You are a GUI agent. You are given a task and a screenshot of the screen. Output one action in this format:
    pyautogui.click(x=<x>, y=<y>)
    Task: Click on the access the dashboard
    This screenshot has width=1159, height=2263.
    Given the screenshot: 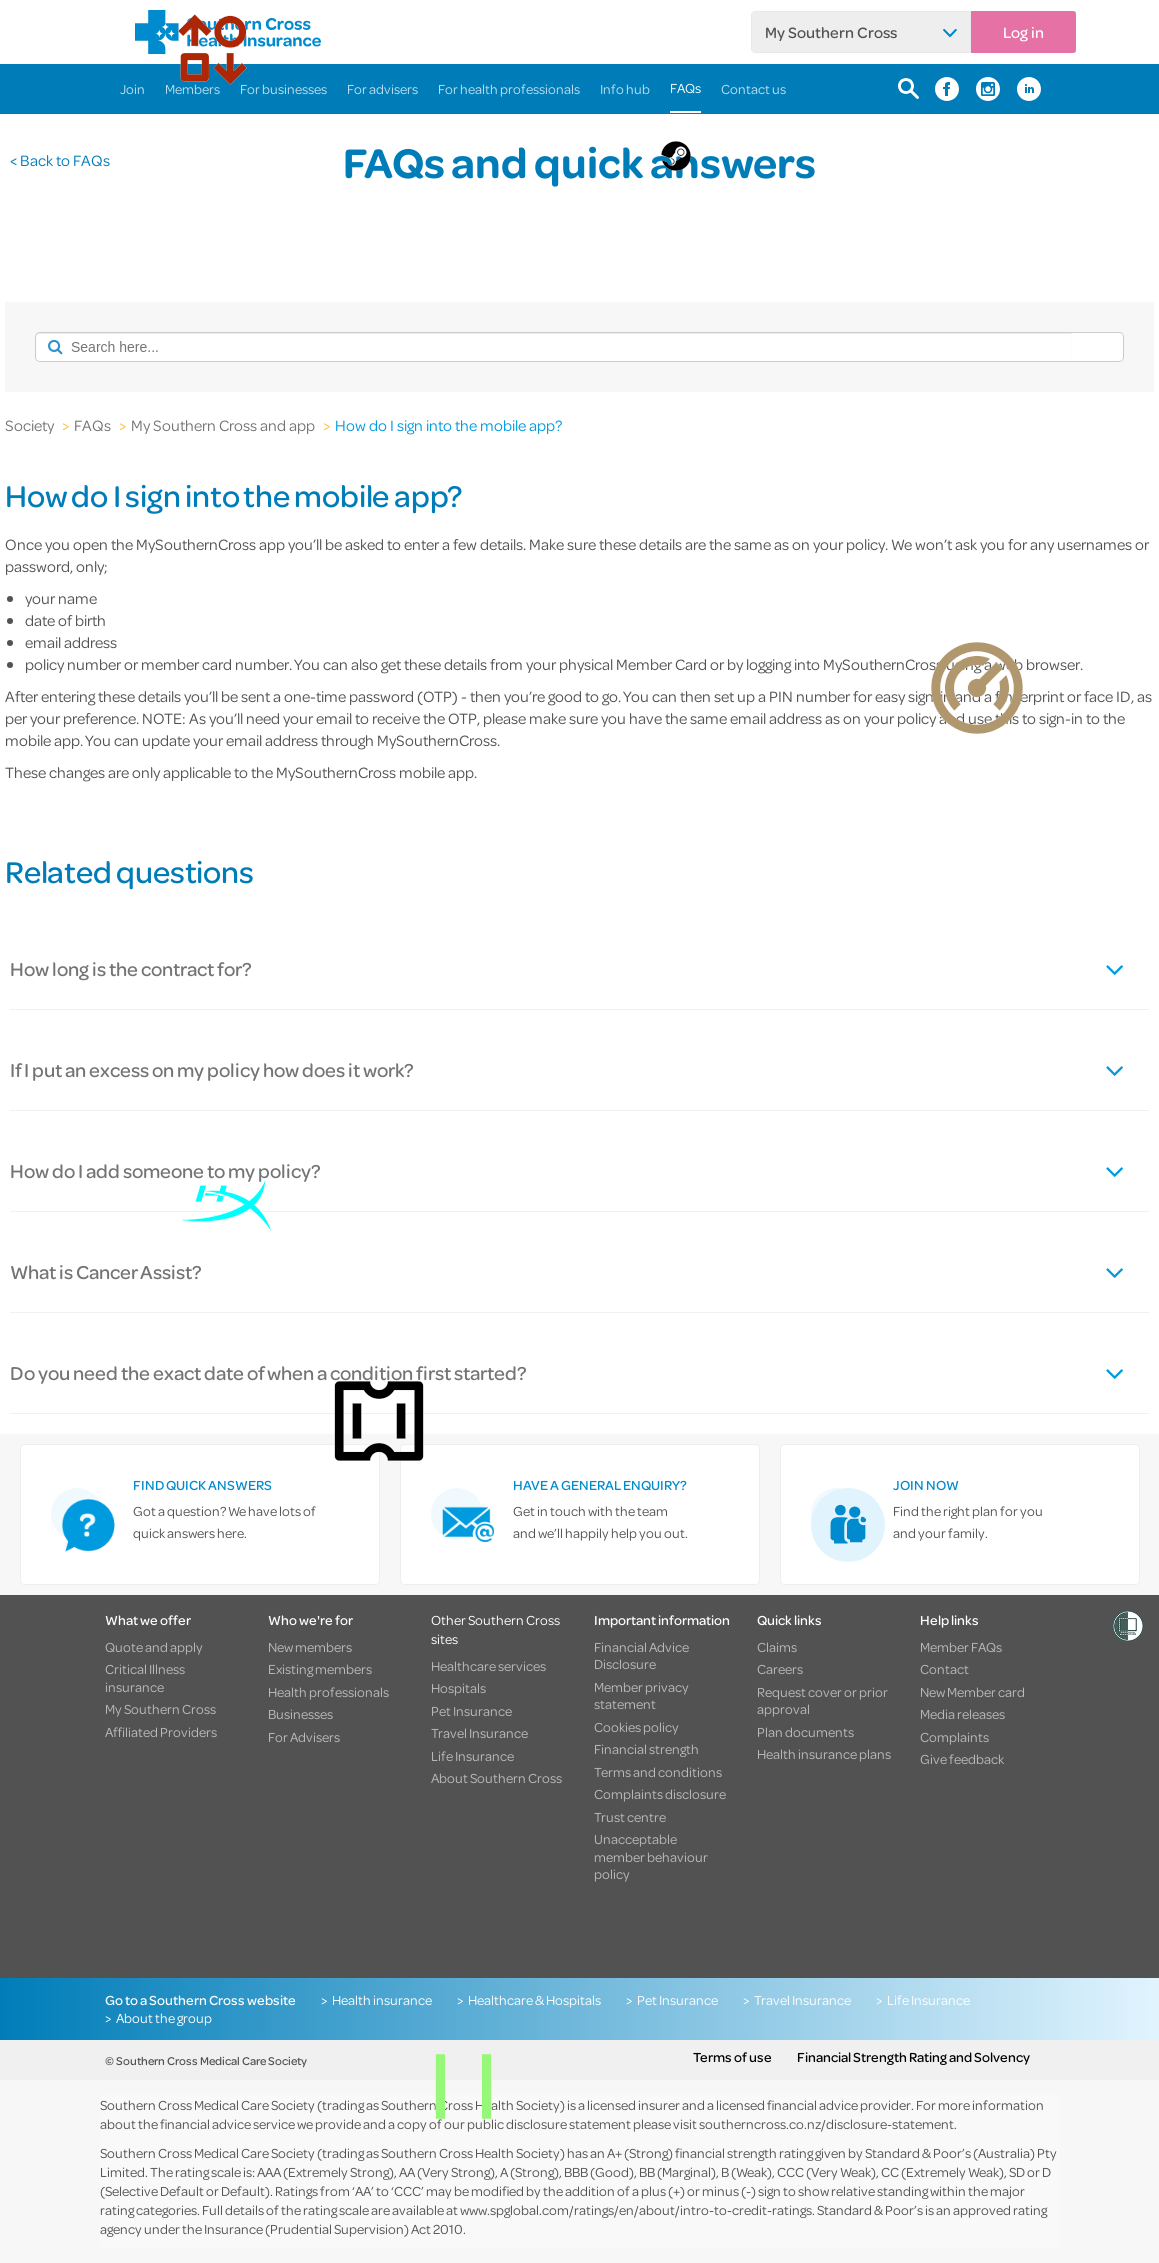 What is the action you would take?
    pyautogui.click(x=977, y=688)
    